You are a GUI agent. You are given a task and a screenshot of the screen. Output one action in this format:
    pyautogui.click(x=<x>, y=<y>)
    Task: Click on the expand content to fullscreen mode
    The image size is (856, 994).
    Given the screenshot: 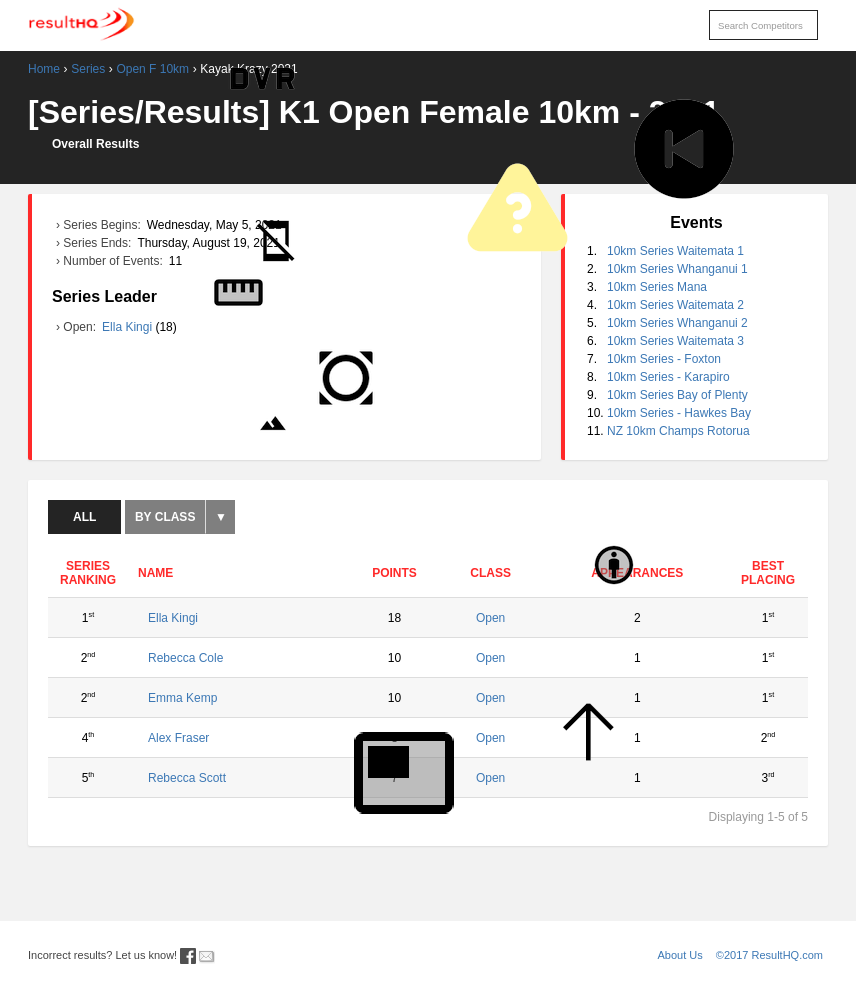 What is the action you would take?
    pyautogui.click(x=346, y=378)
    